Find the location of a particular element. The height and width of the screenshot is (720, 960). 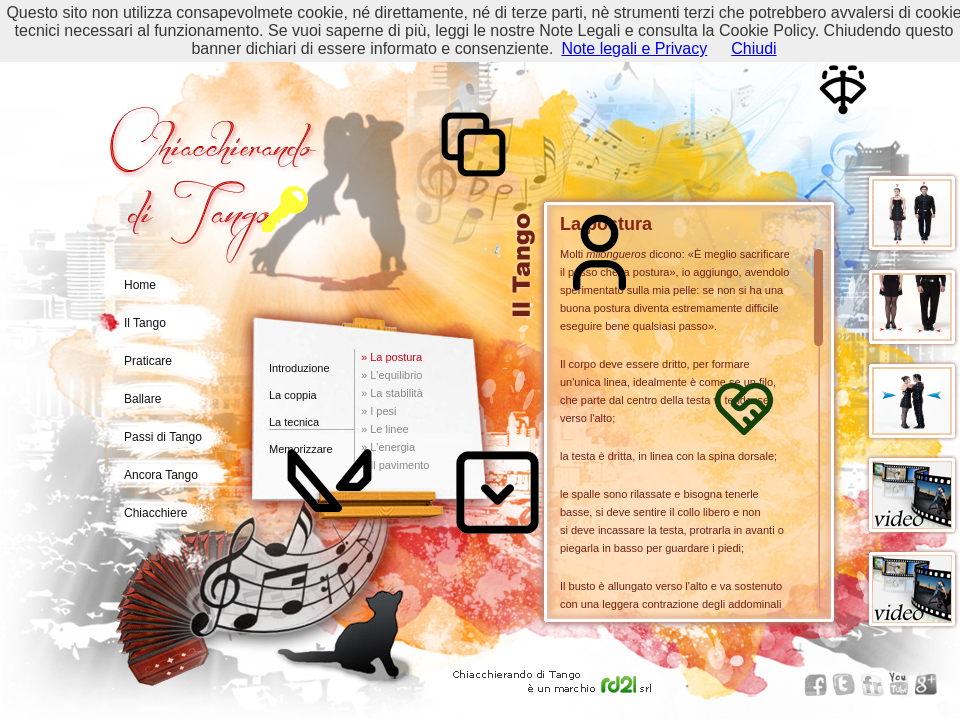

expand content or reveal more options is located at coordinates (497, 492).